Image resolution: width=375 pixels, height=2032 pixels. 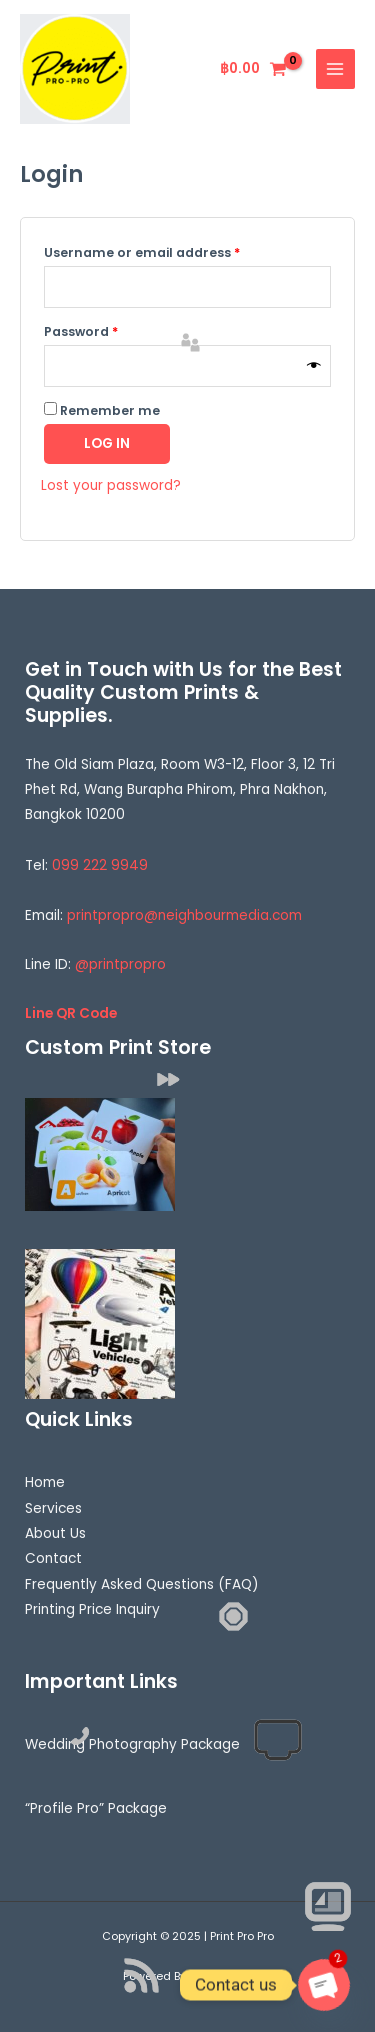 What do you see at coordinates (328, 1905) in the screenshot?
I see `change your desktop wallpaper` at bounding box center [328, 1905].